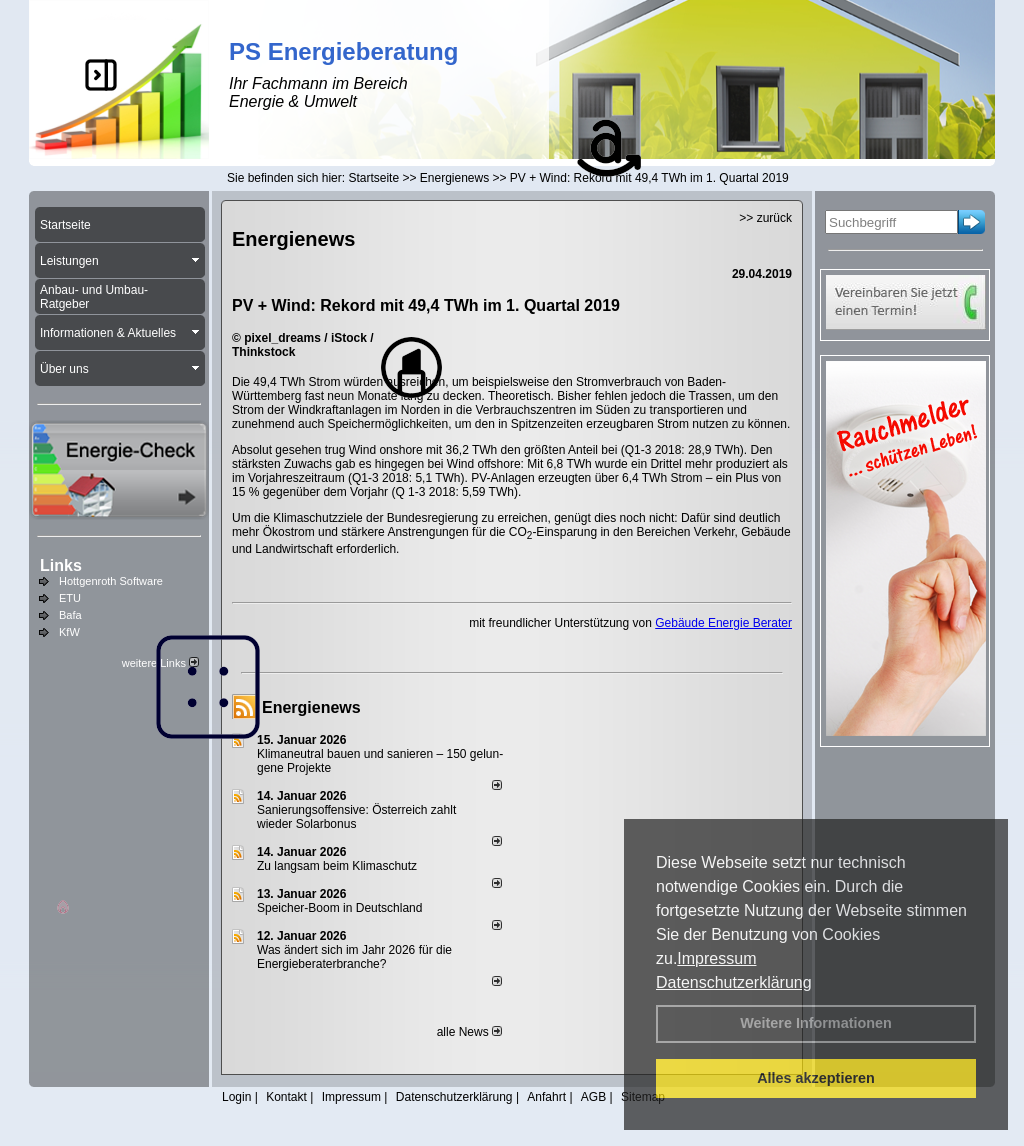 The height and width of the screenshot is (1146, 1024). I want to click on randomize or shuffle content, so click(208, 687).